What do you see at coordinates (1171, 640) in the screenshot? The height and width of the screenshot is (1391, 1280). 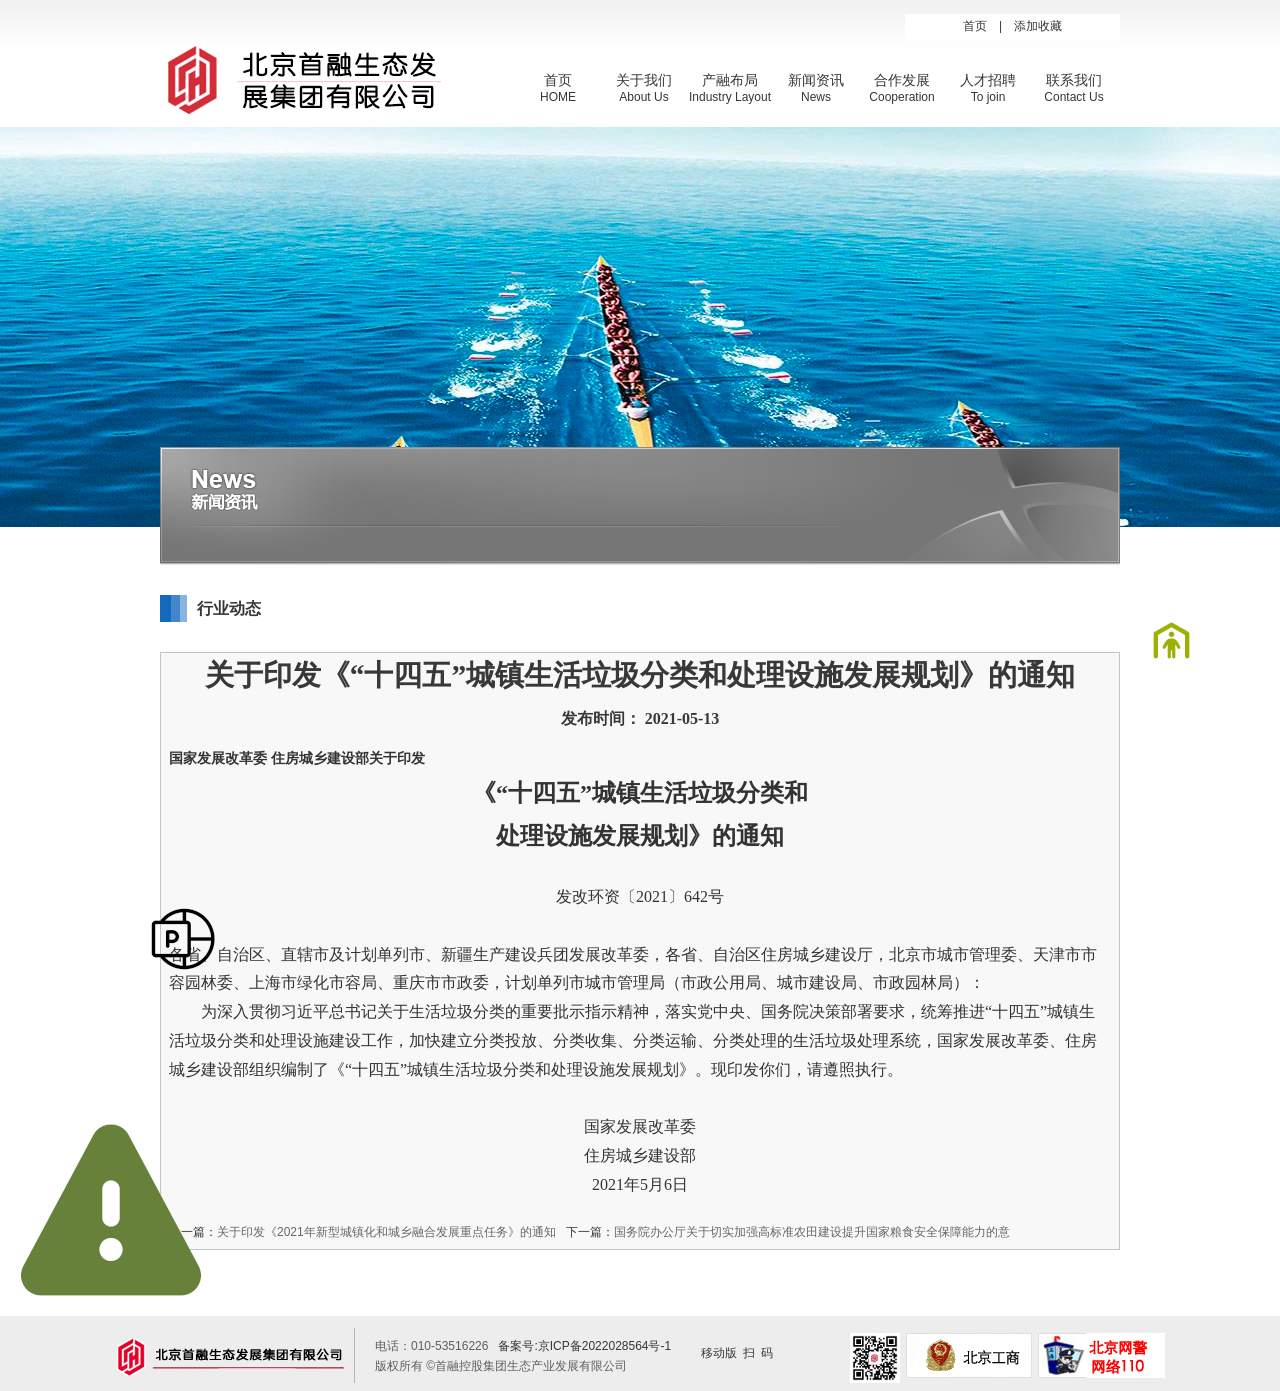 I see `find shelter or emergency housing` at bounding box center [1171, 640].